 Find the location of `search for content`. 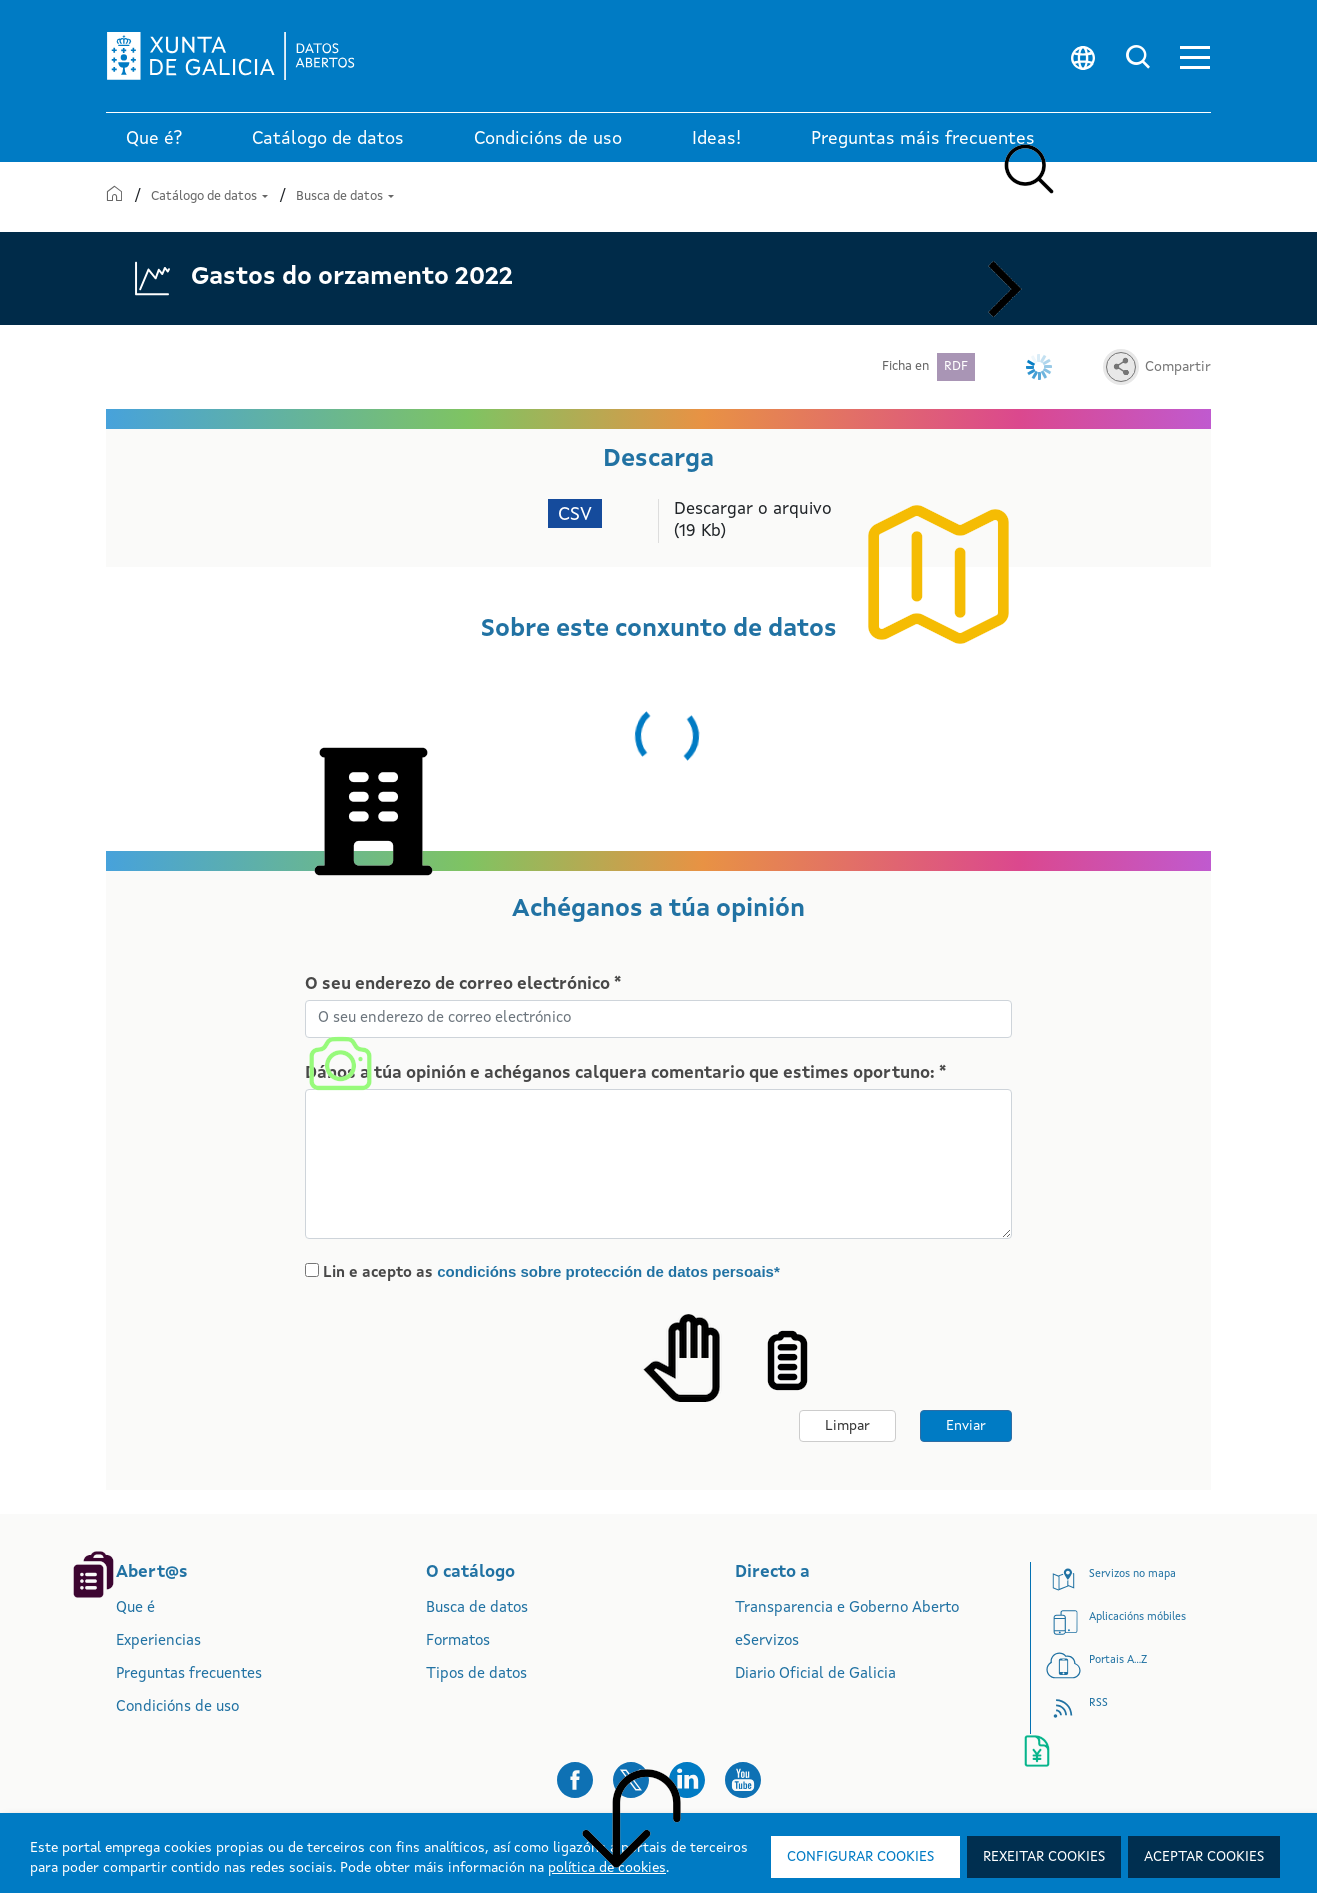

search for content is located at coordinates (1029, 169).